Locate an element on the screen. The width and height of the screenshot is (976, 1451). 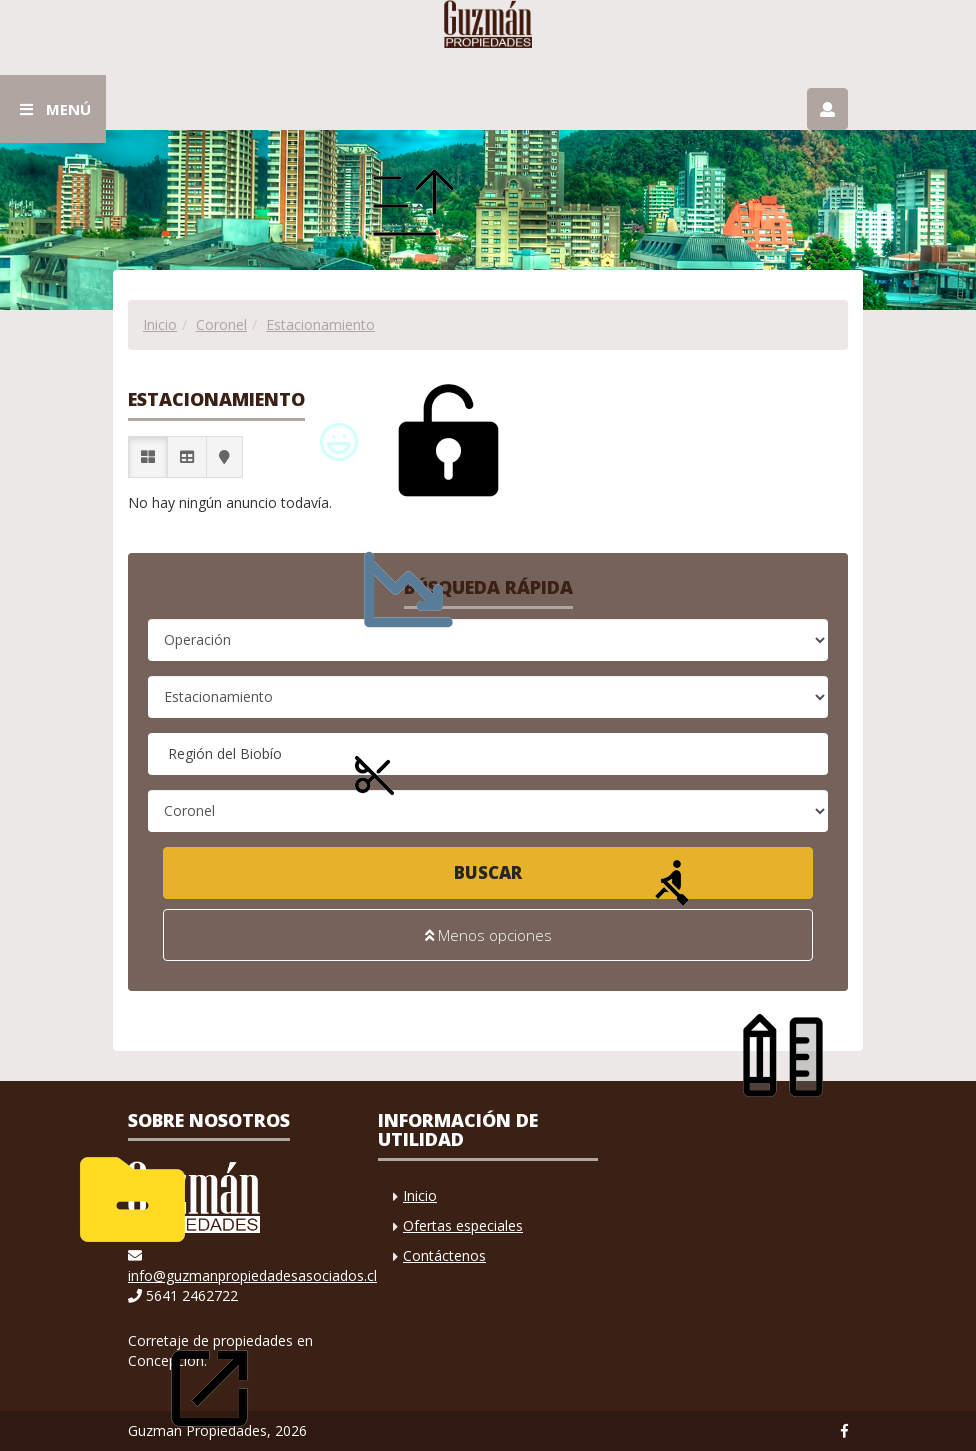
cutting tool disabled or unavailable is located at coordinates (374, 775).